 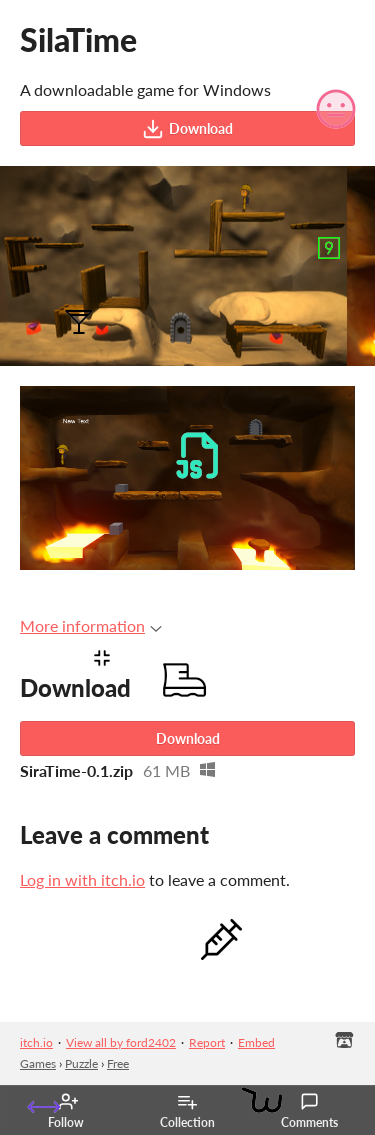 I want to click on select footwear or boot category, so click(x=183, y=680).